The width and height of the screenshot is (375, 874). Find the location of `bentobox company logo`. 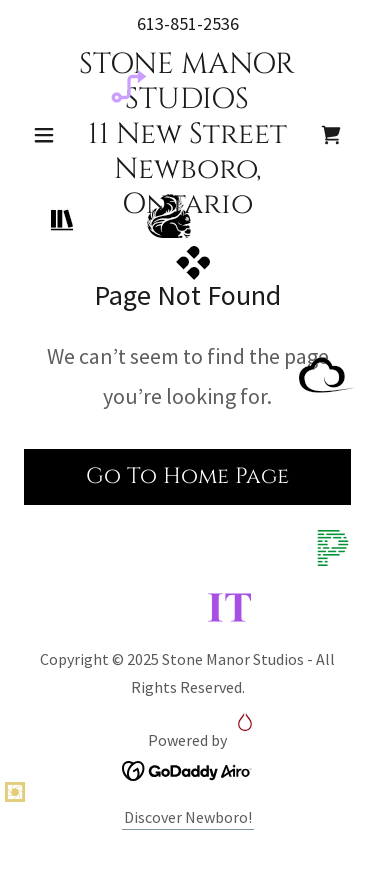

bentobox company logo is located at coordinates (193, 263).